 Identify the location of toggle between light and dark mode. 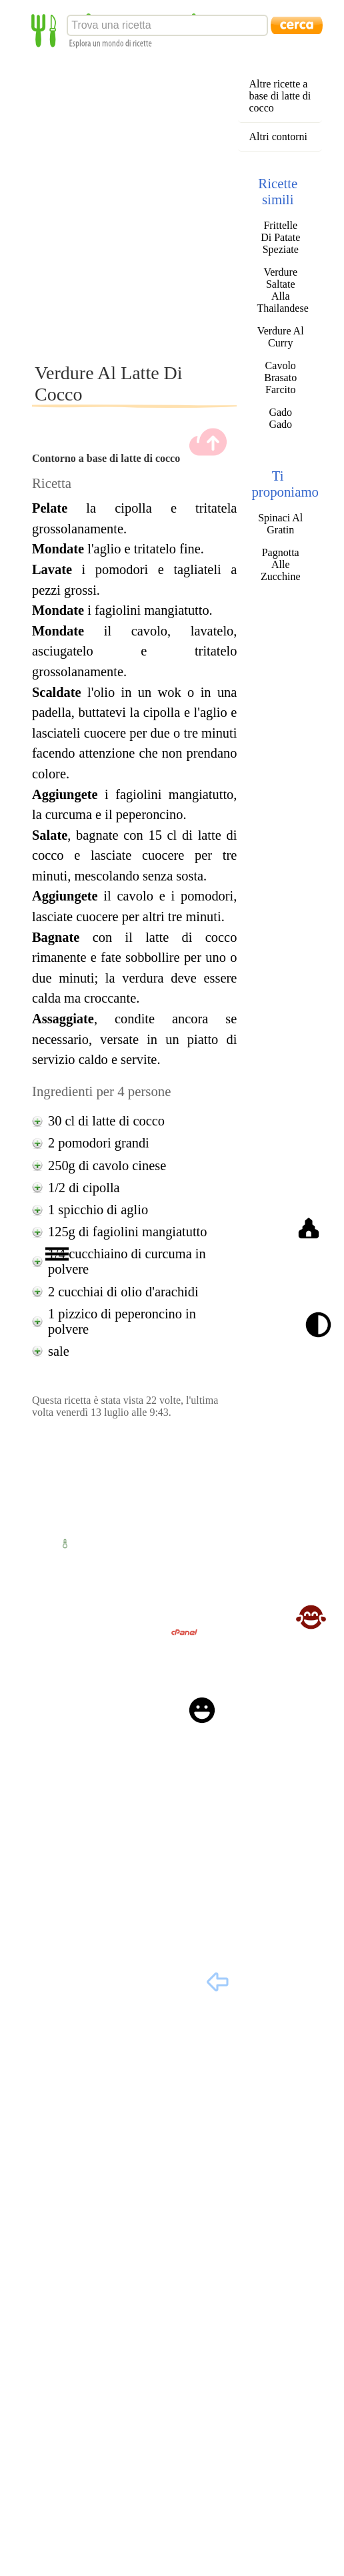
(318, 1324).